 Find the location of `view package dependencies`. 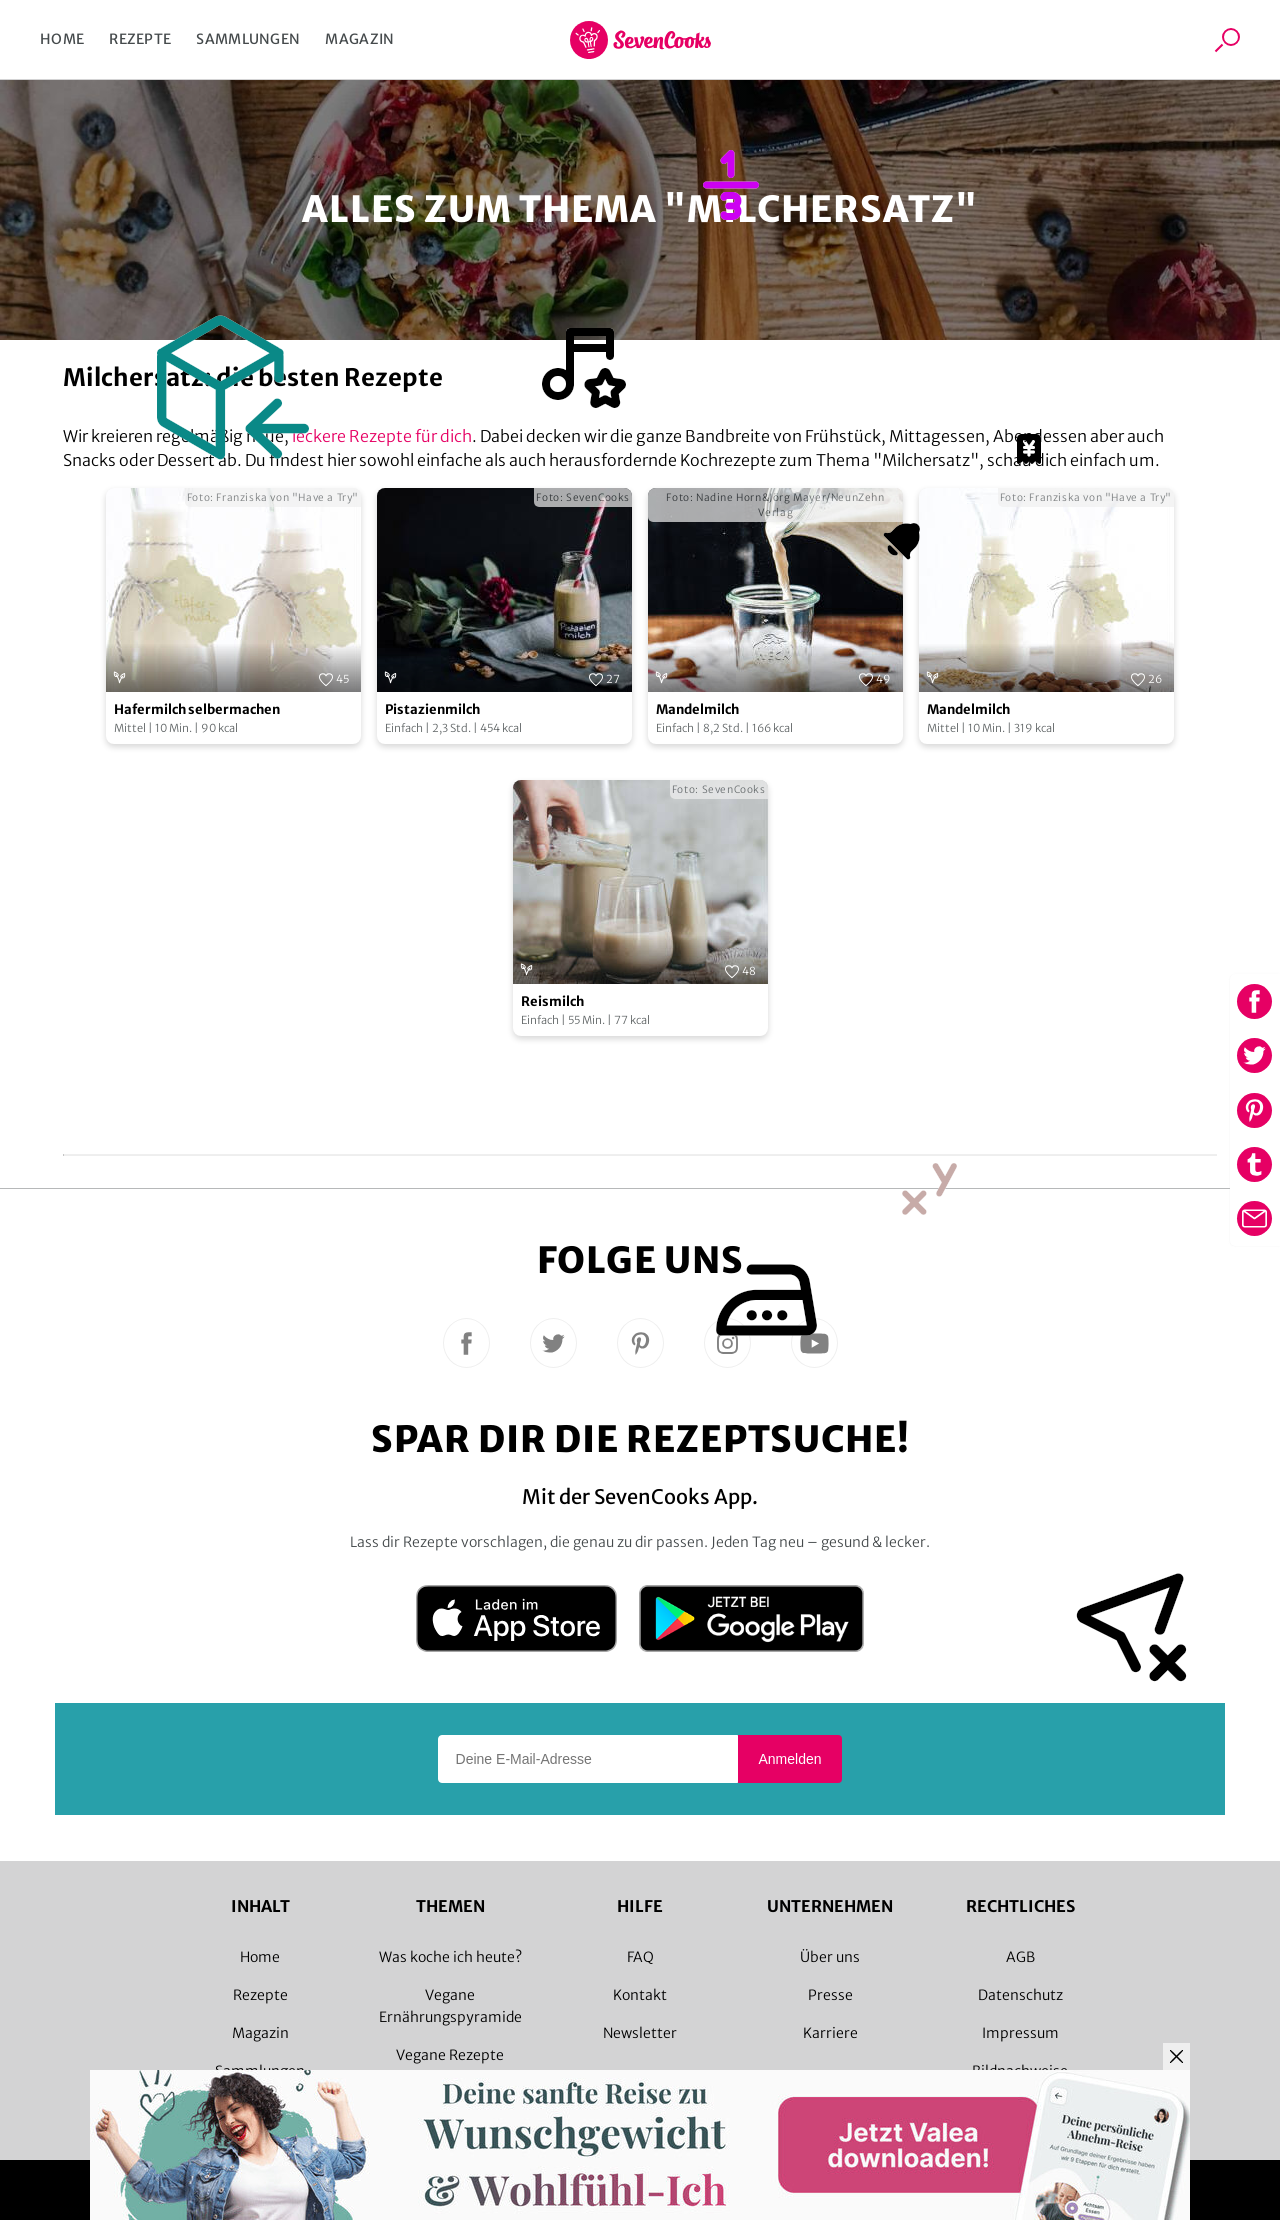

view package dependencies is located at coordinates (233, 389).